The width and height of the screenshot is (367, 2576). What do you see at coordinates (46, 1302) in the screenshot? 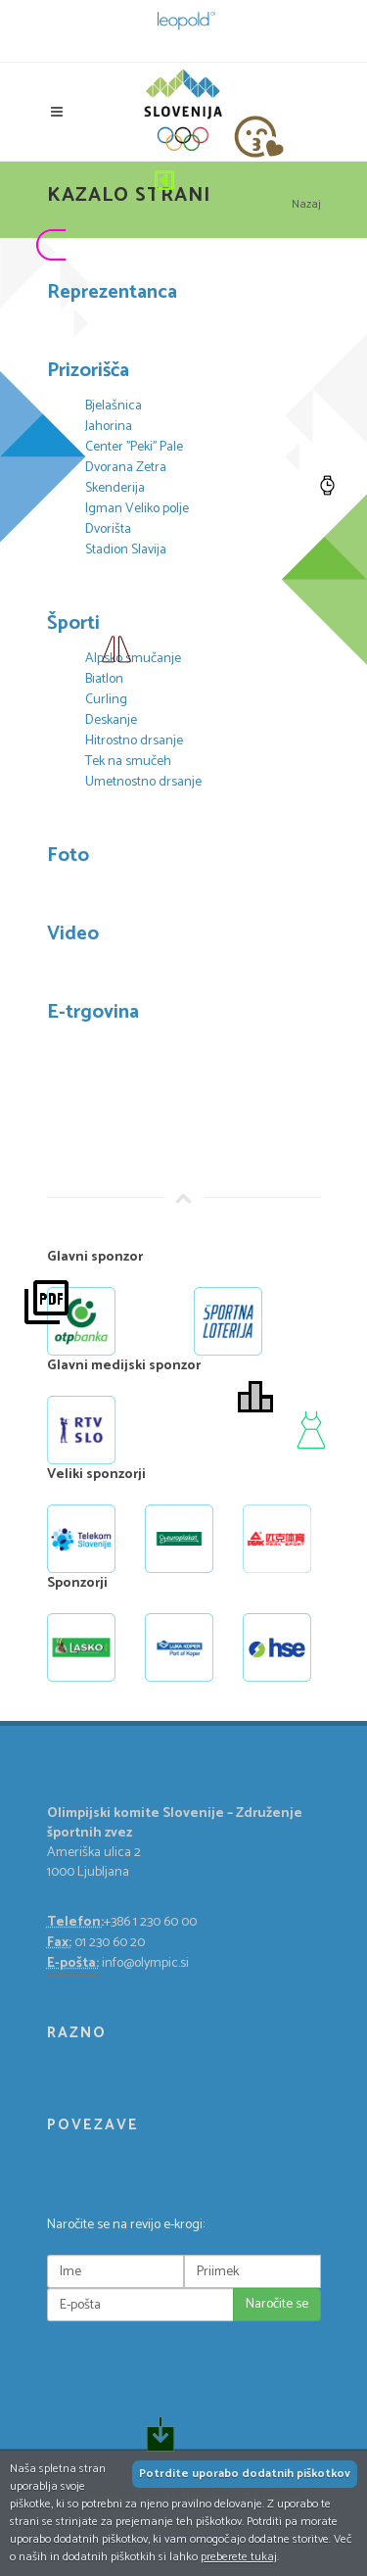
I see `save or export as PDF` at bounding box center [46, 1302].